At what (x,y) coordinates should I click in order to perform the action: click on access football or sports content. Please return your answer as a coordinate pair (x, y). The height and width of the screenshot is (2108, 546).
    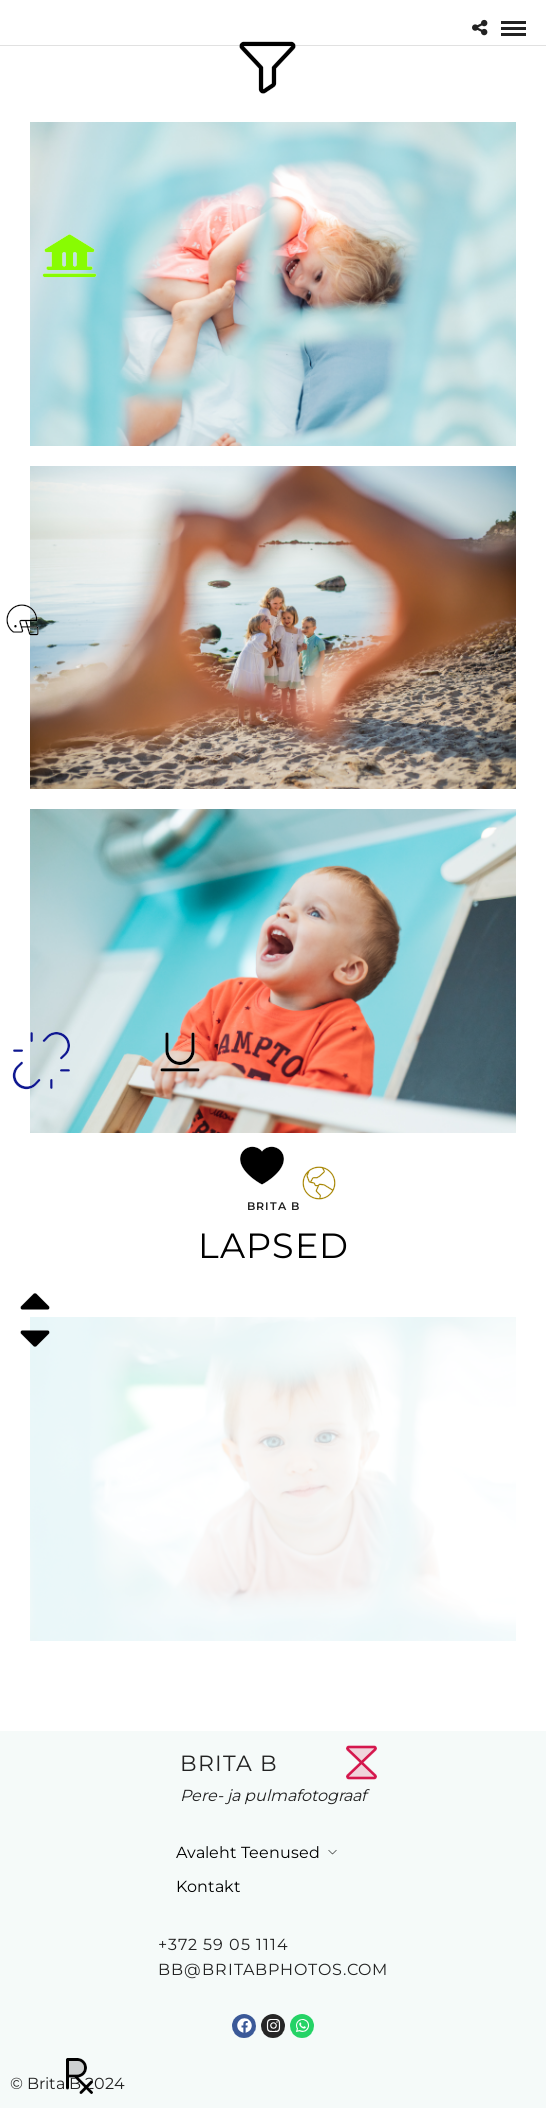
    Looking at the image, I should click on (22, 620).